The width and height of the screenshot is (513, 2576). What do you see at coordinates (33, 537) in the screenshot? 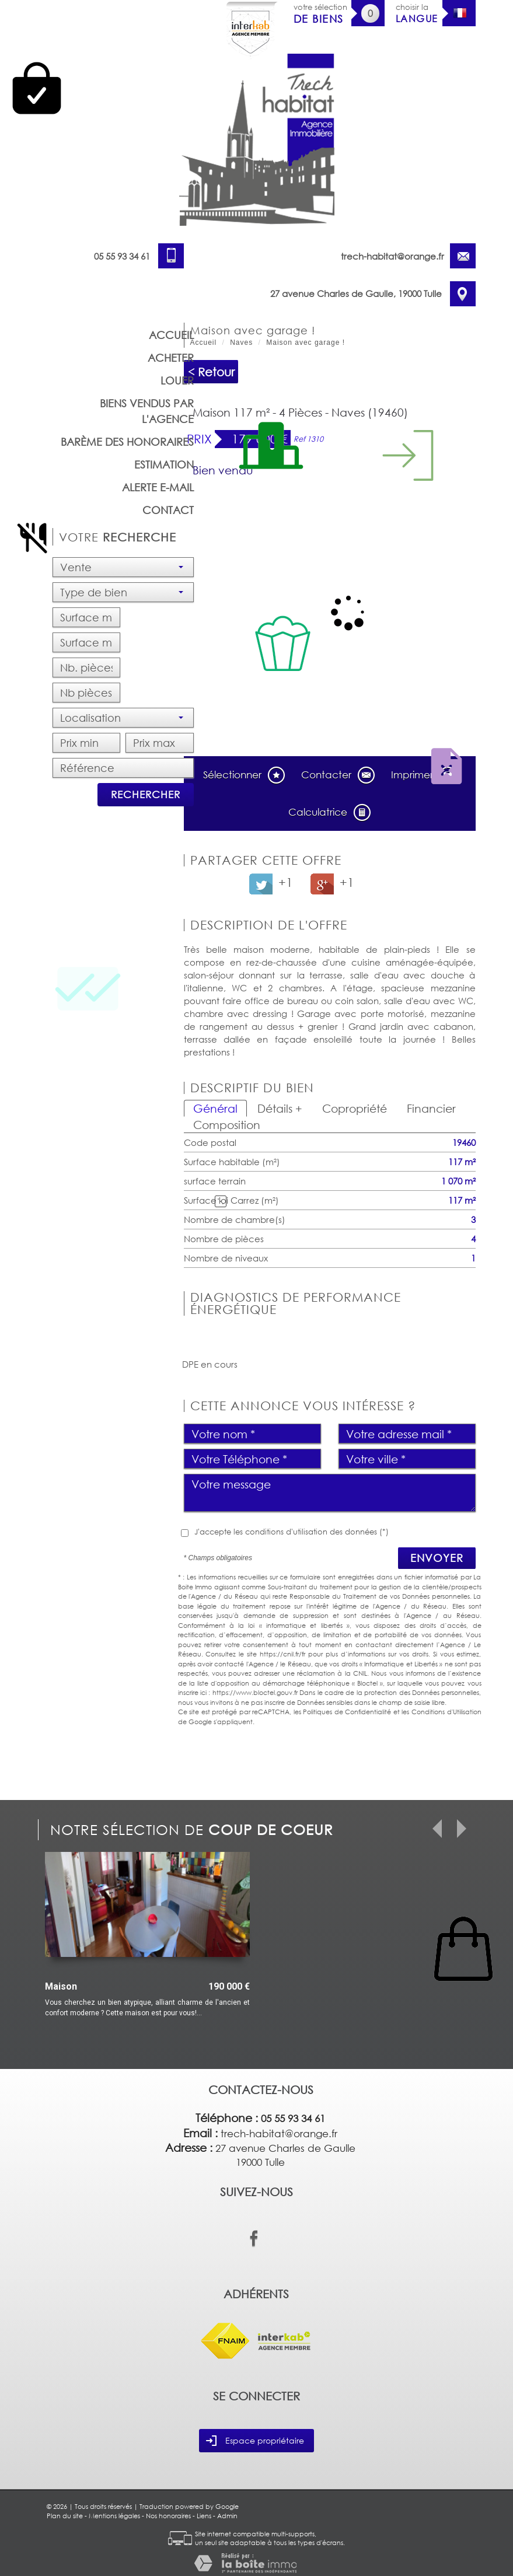
I see `indicates no food or meals available` at bounding box center [33, 537].